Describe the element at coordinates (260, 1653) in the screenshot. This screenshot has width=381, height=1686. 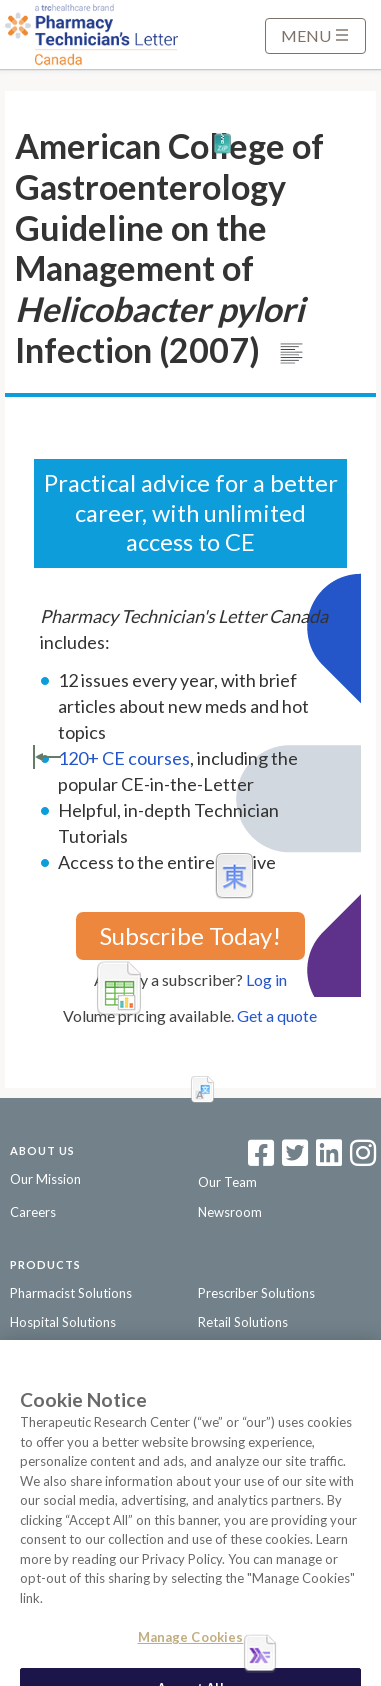
I see `a haskell source code file` at that location.